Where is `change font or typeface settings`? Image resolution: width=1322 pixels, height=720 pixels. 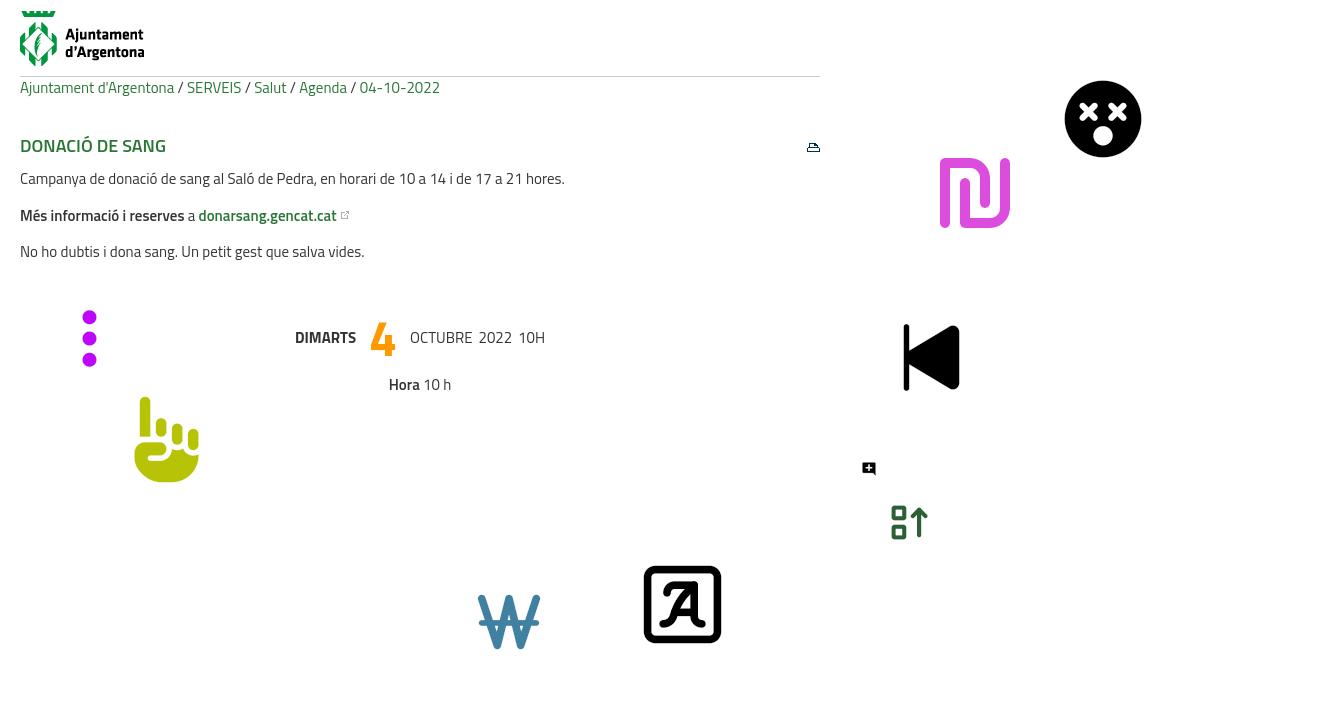
change font or typeface settings is located at coordinates (682, 604).